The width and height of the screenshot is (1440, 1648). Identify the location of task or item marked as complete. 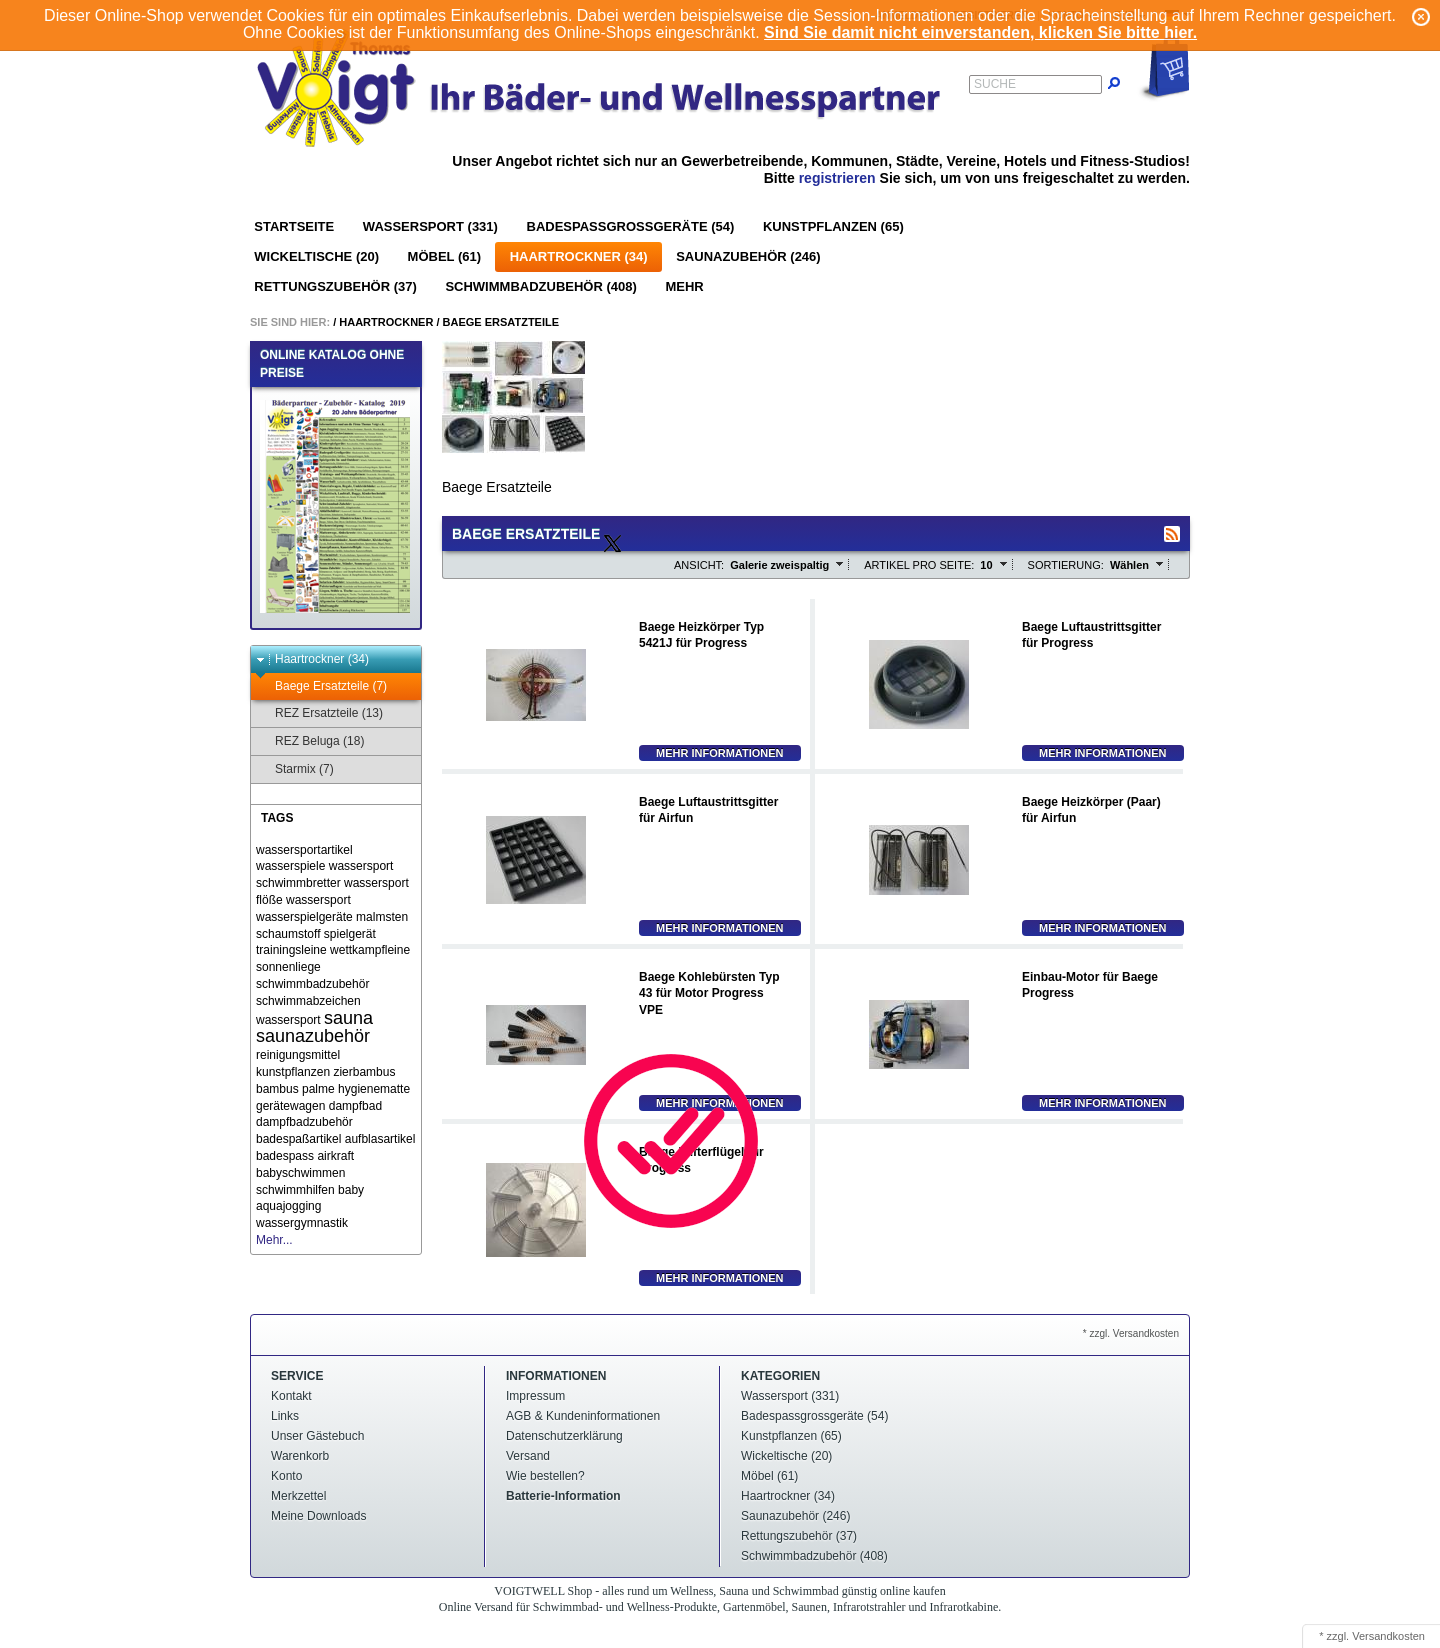
(671, 1141).